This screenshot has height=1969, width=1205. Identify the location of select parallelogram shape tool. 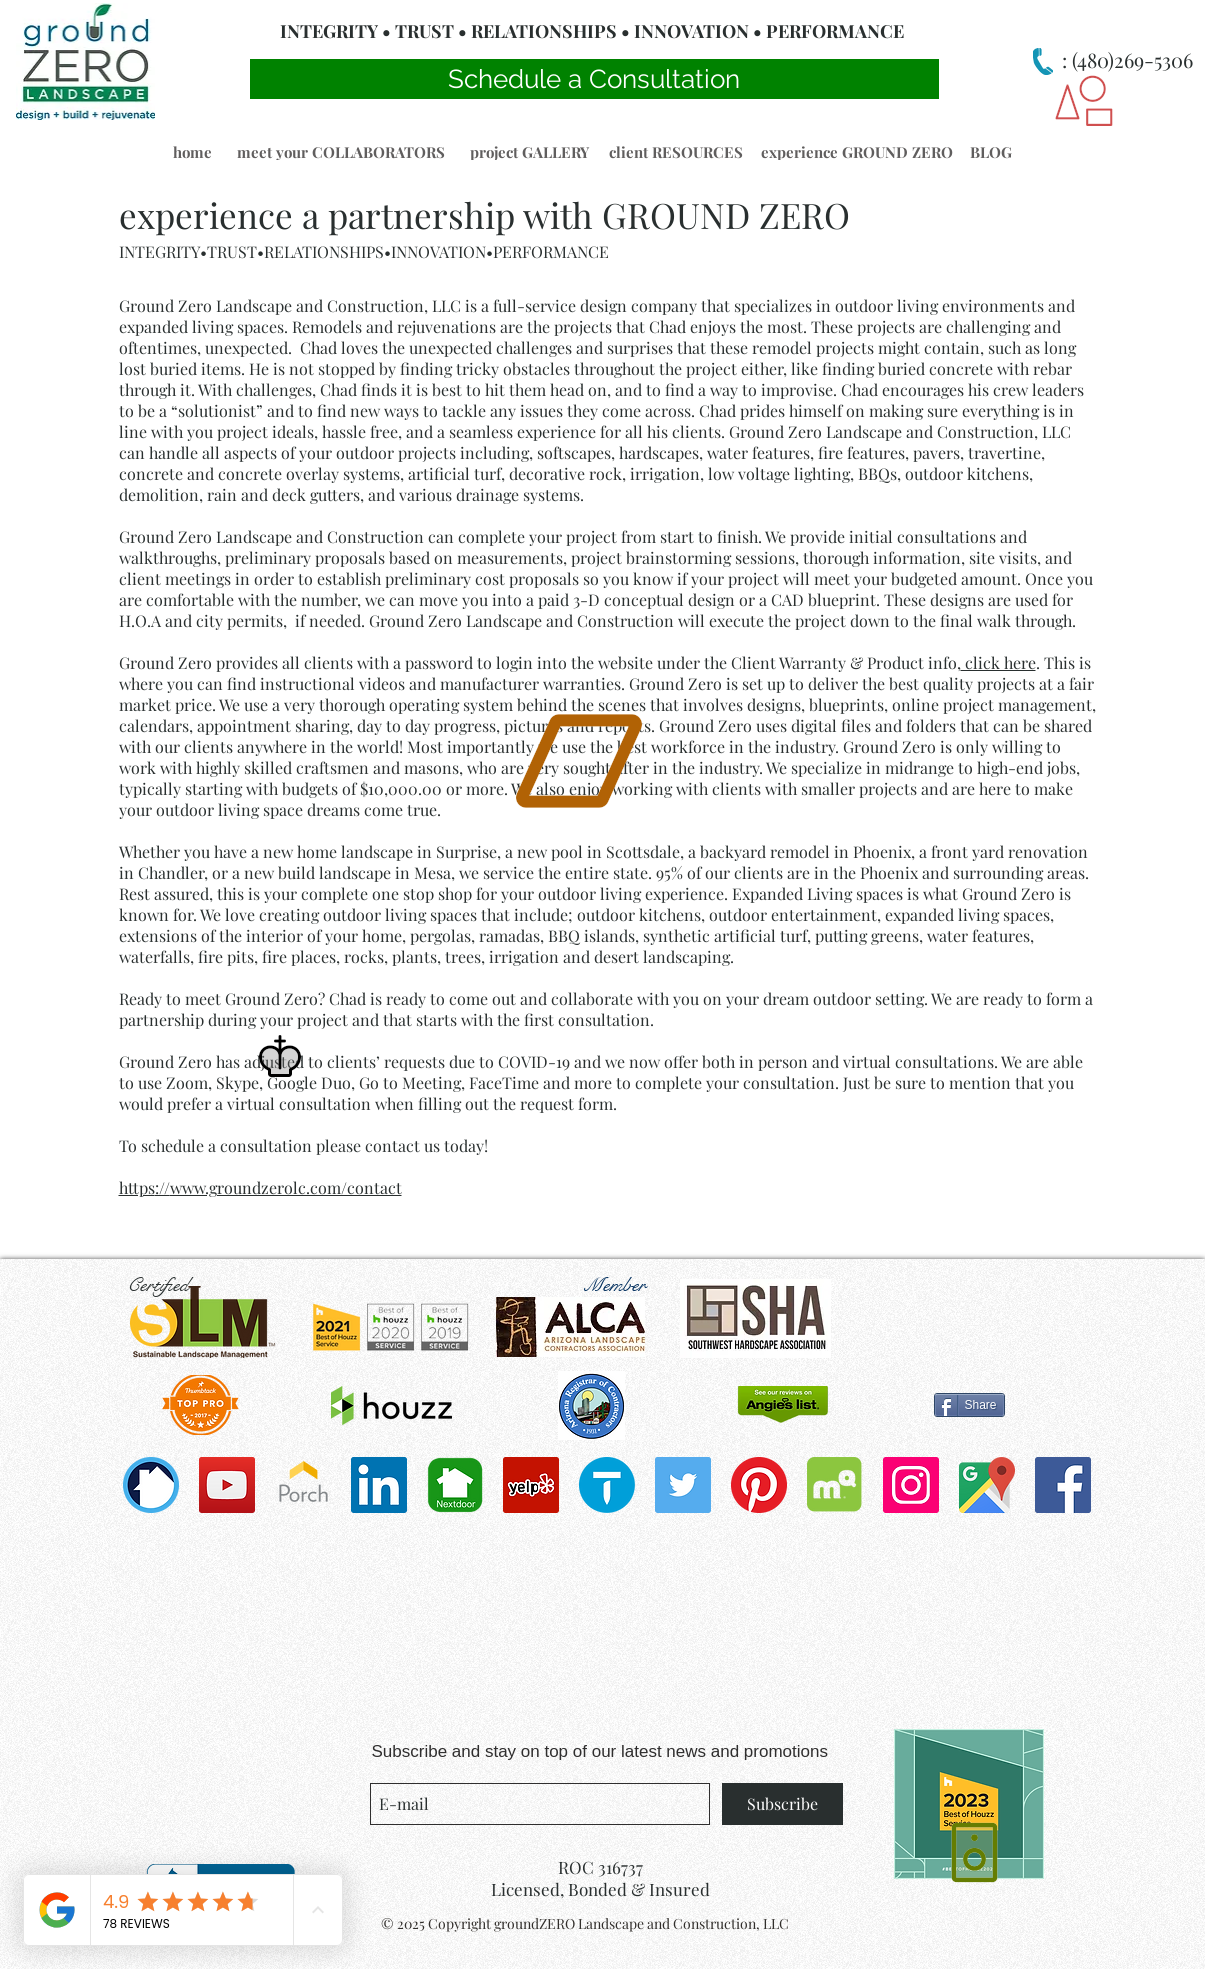
(579, 761).